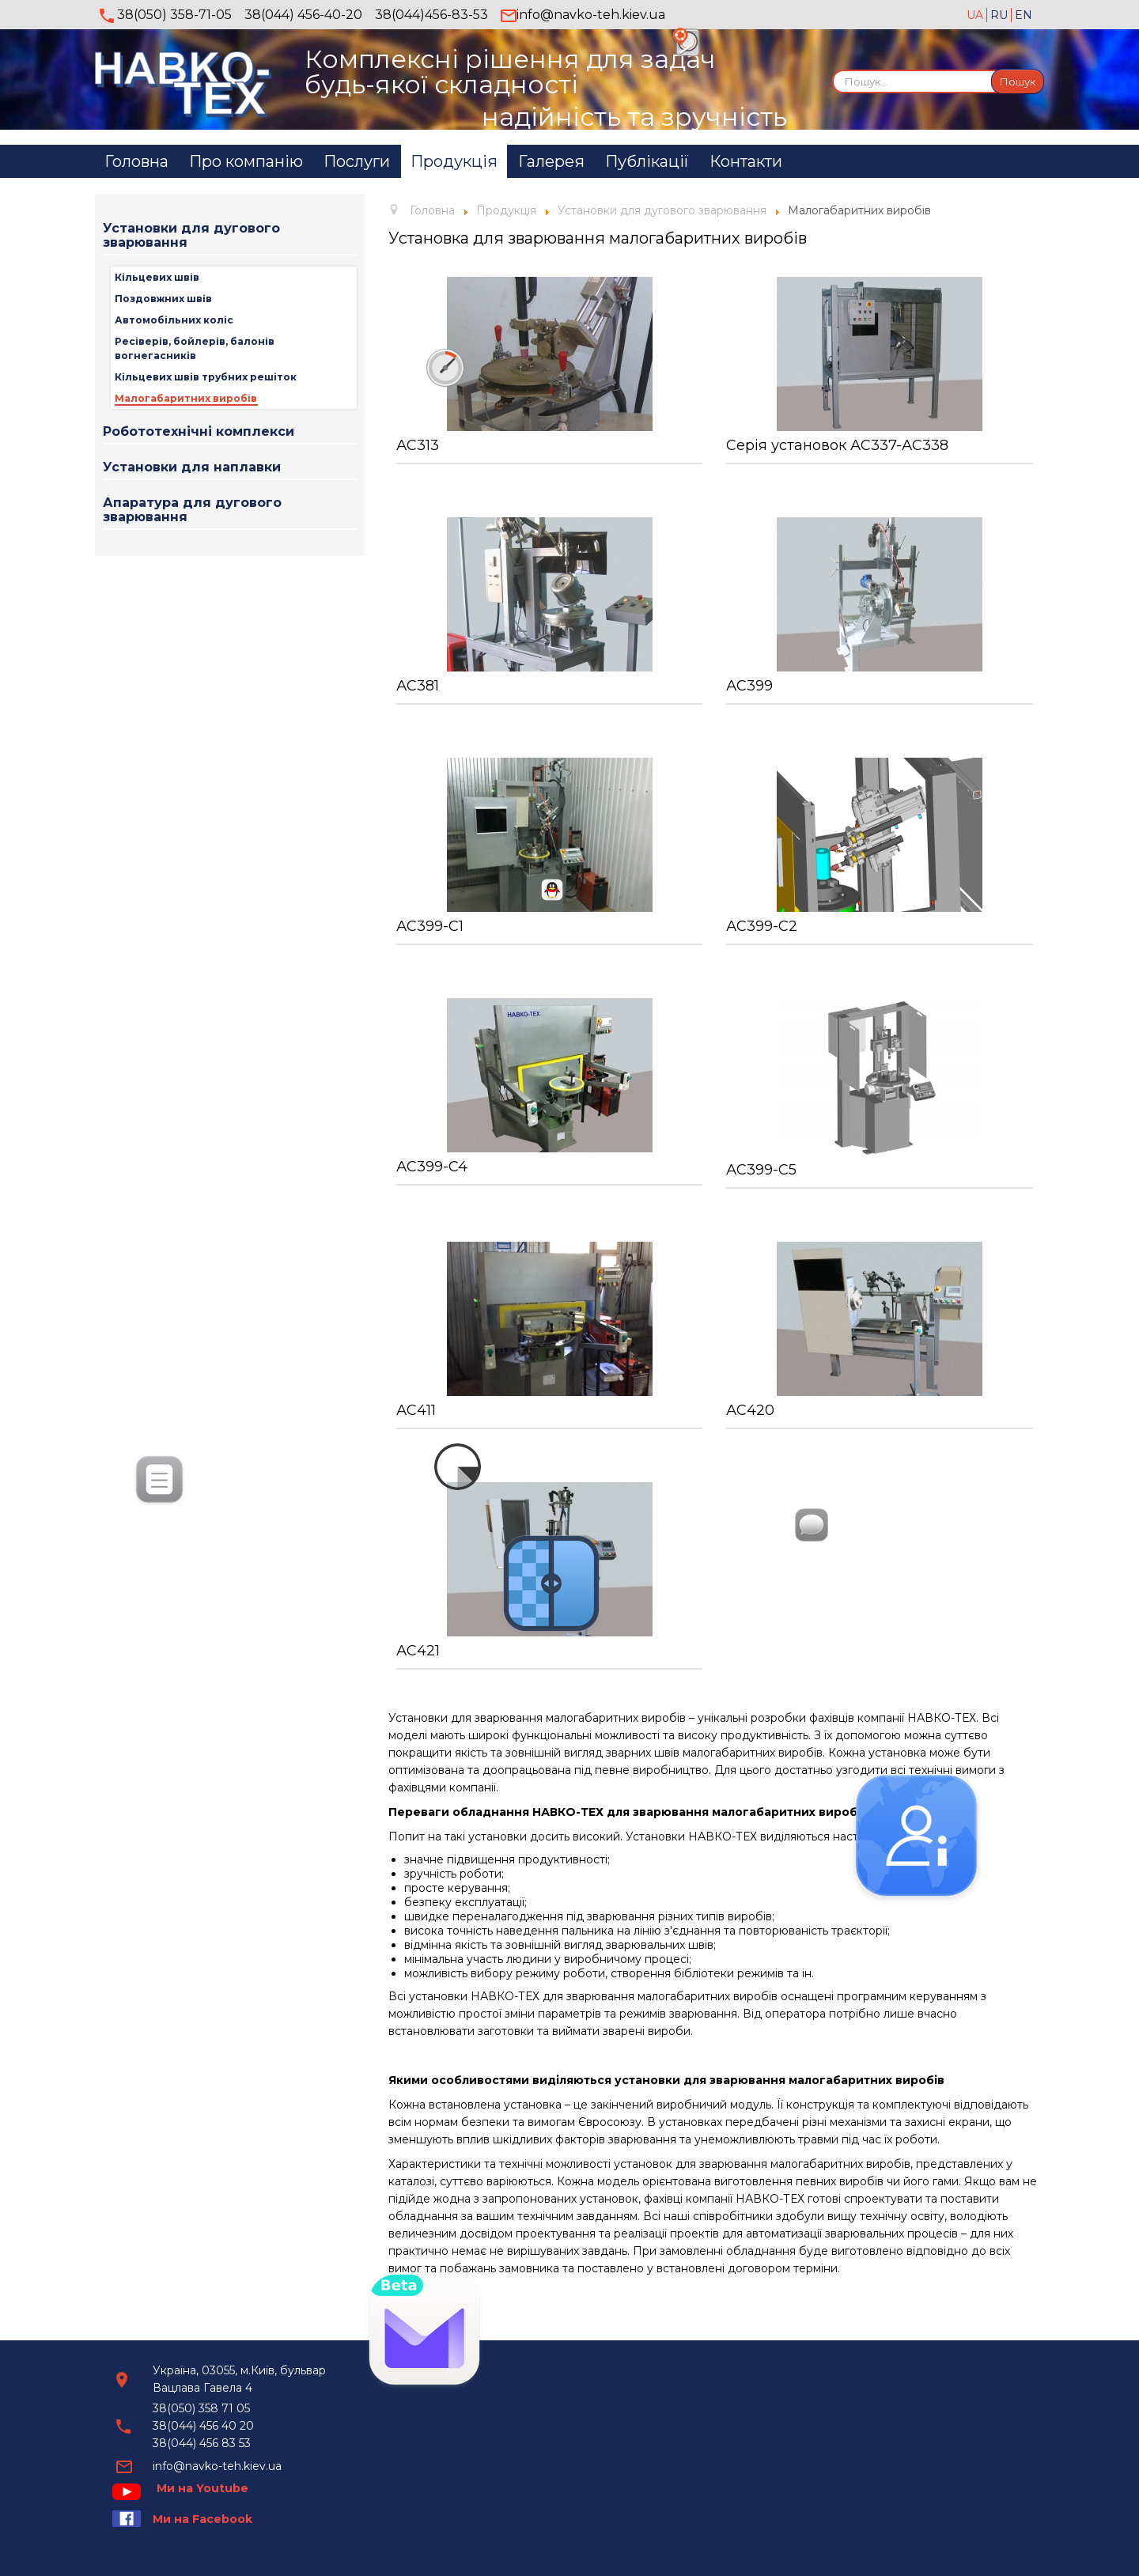 The width and height of the screenshot is (1139, 2576). What do you see at coordinates (424, 2329) in the screenshot?
I see `open proton mail app` at bounding box center [424, 2329].